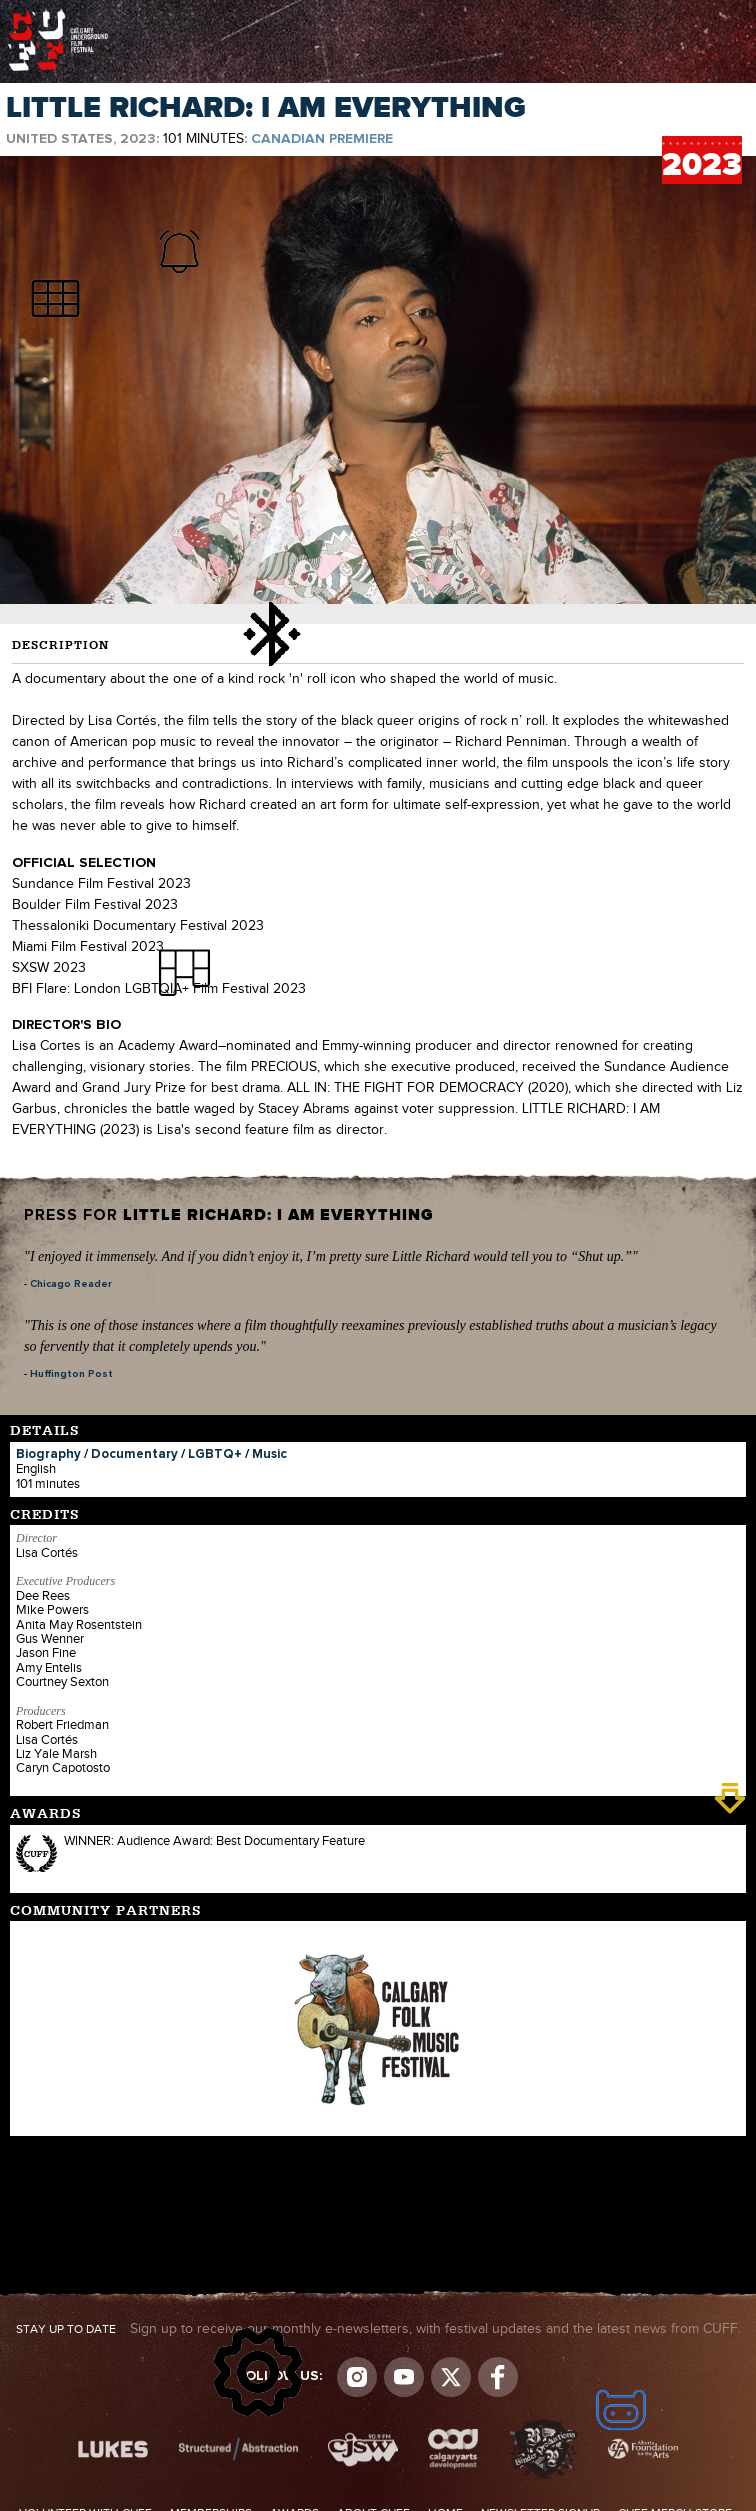  What do you see at coordinates (272, 634) in the screenshot?
I see `indicates bluetooth is connected to a device` at bounding box center [272, 634].